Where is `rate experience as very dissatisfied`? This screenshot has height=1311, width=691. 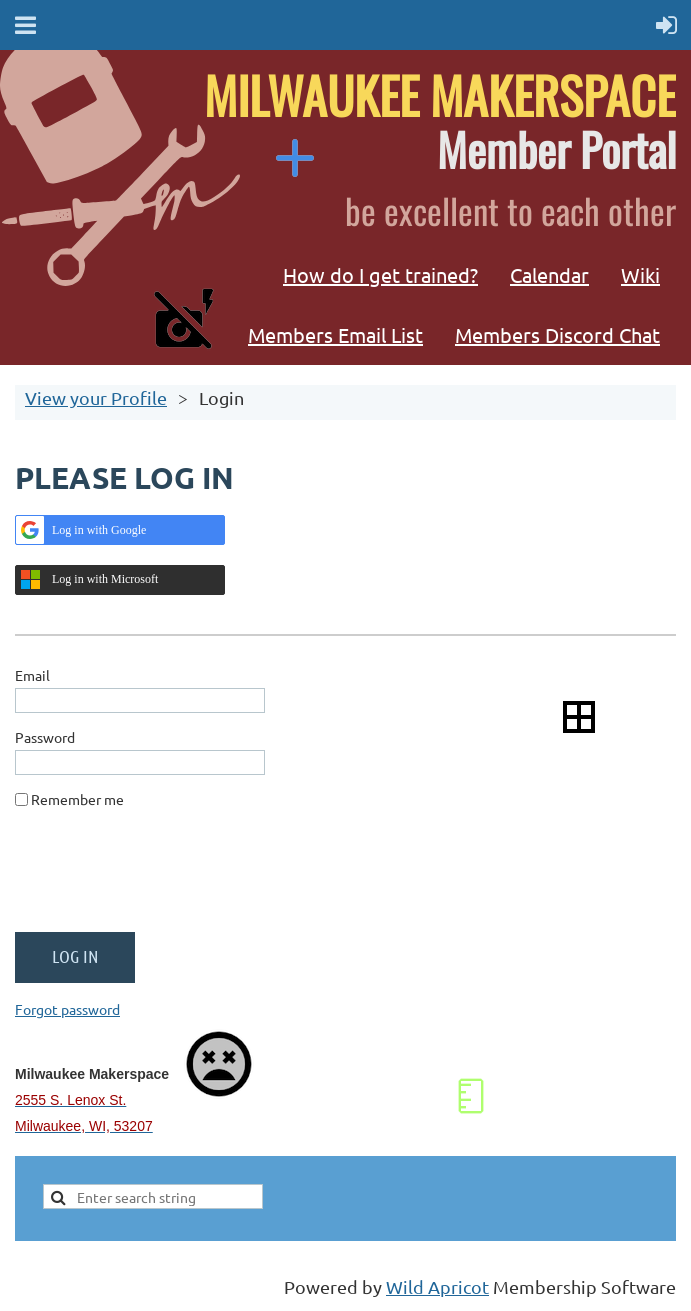 rate experience as very dissatisfied is located at coordinates (219, 1064).